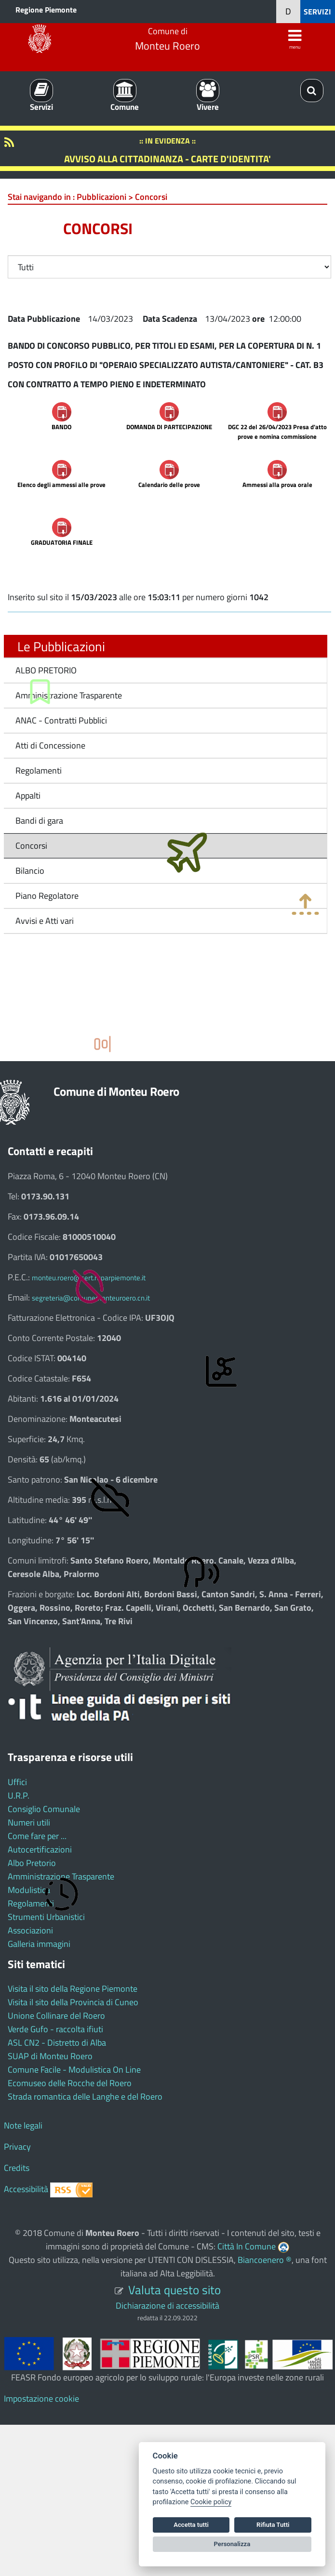 The width and height of the screenshot is (335, 2576). I want to click on enable airplane mode, so click(187, 853).